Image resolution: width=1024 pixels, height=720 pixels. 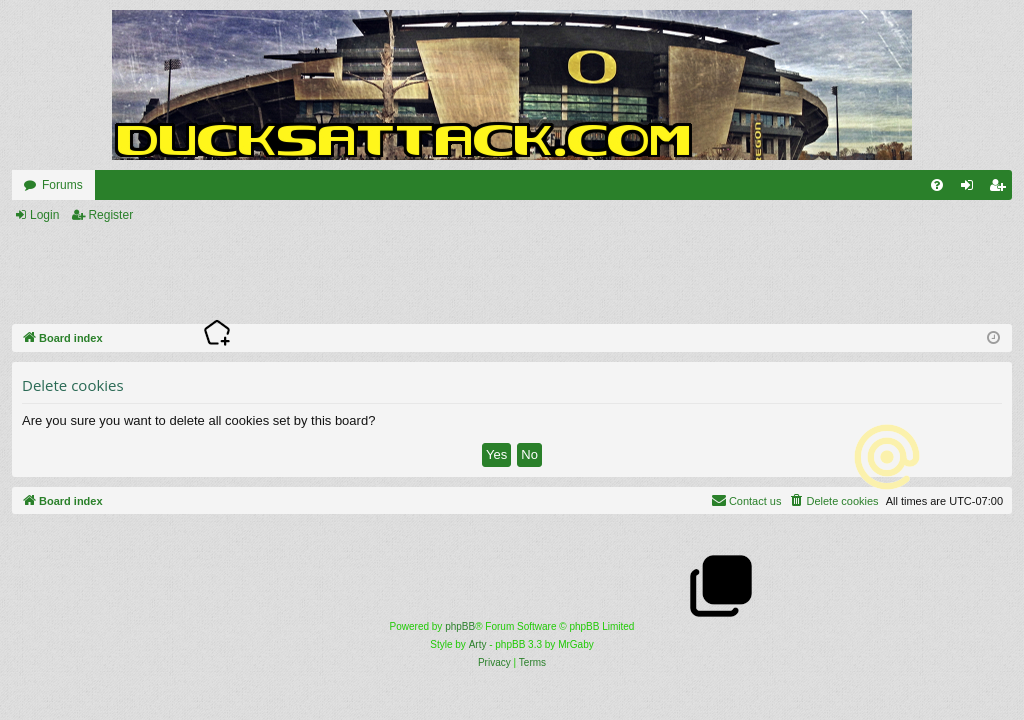 I want to click on view multiple items or collections, so click(x=721, y=586).